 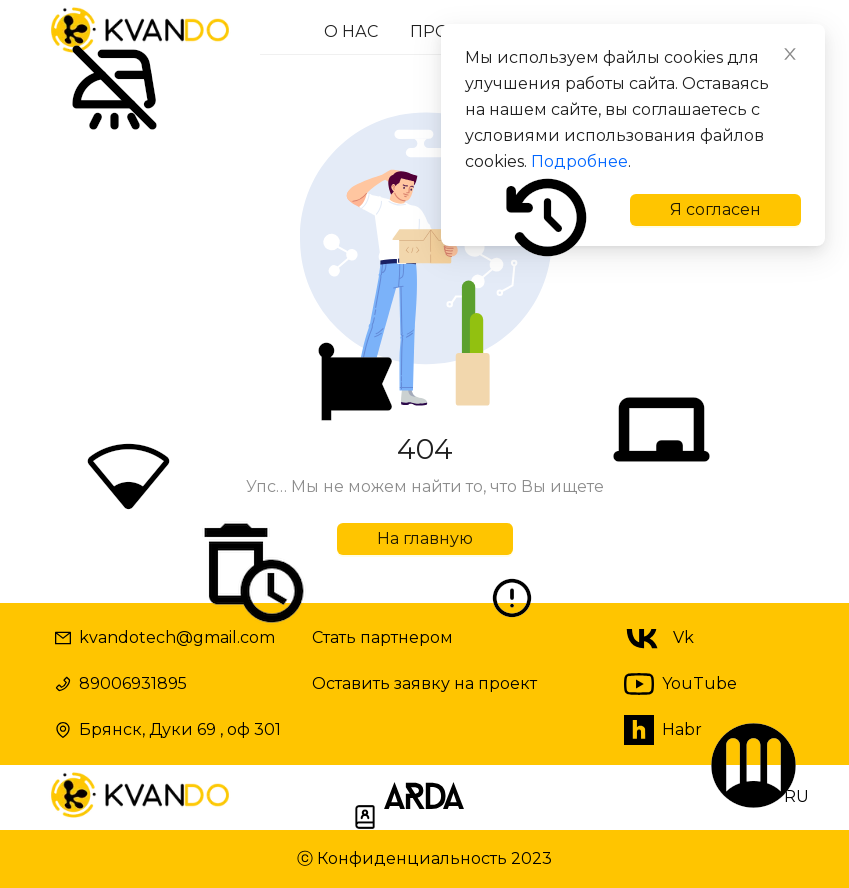 I want to click on enable auto-delete for items after a set time, so click(x=254, y=573).